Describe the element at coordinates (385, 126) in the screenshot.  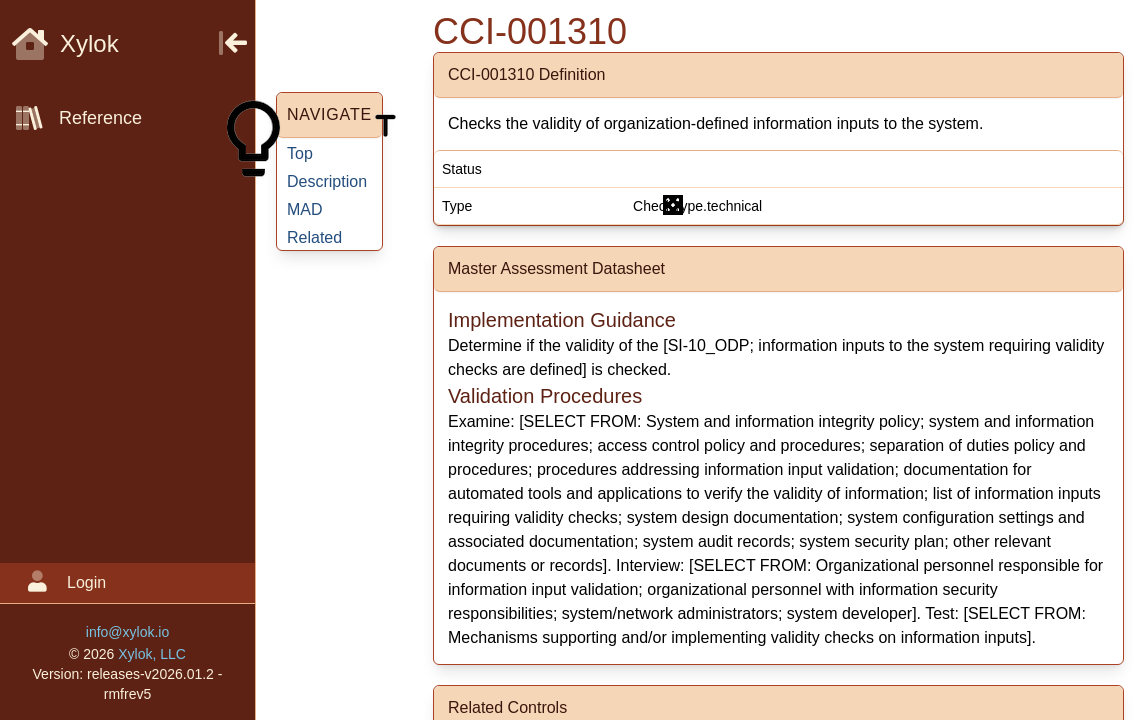
I see `add or edit a title` at that location.